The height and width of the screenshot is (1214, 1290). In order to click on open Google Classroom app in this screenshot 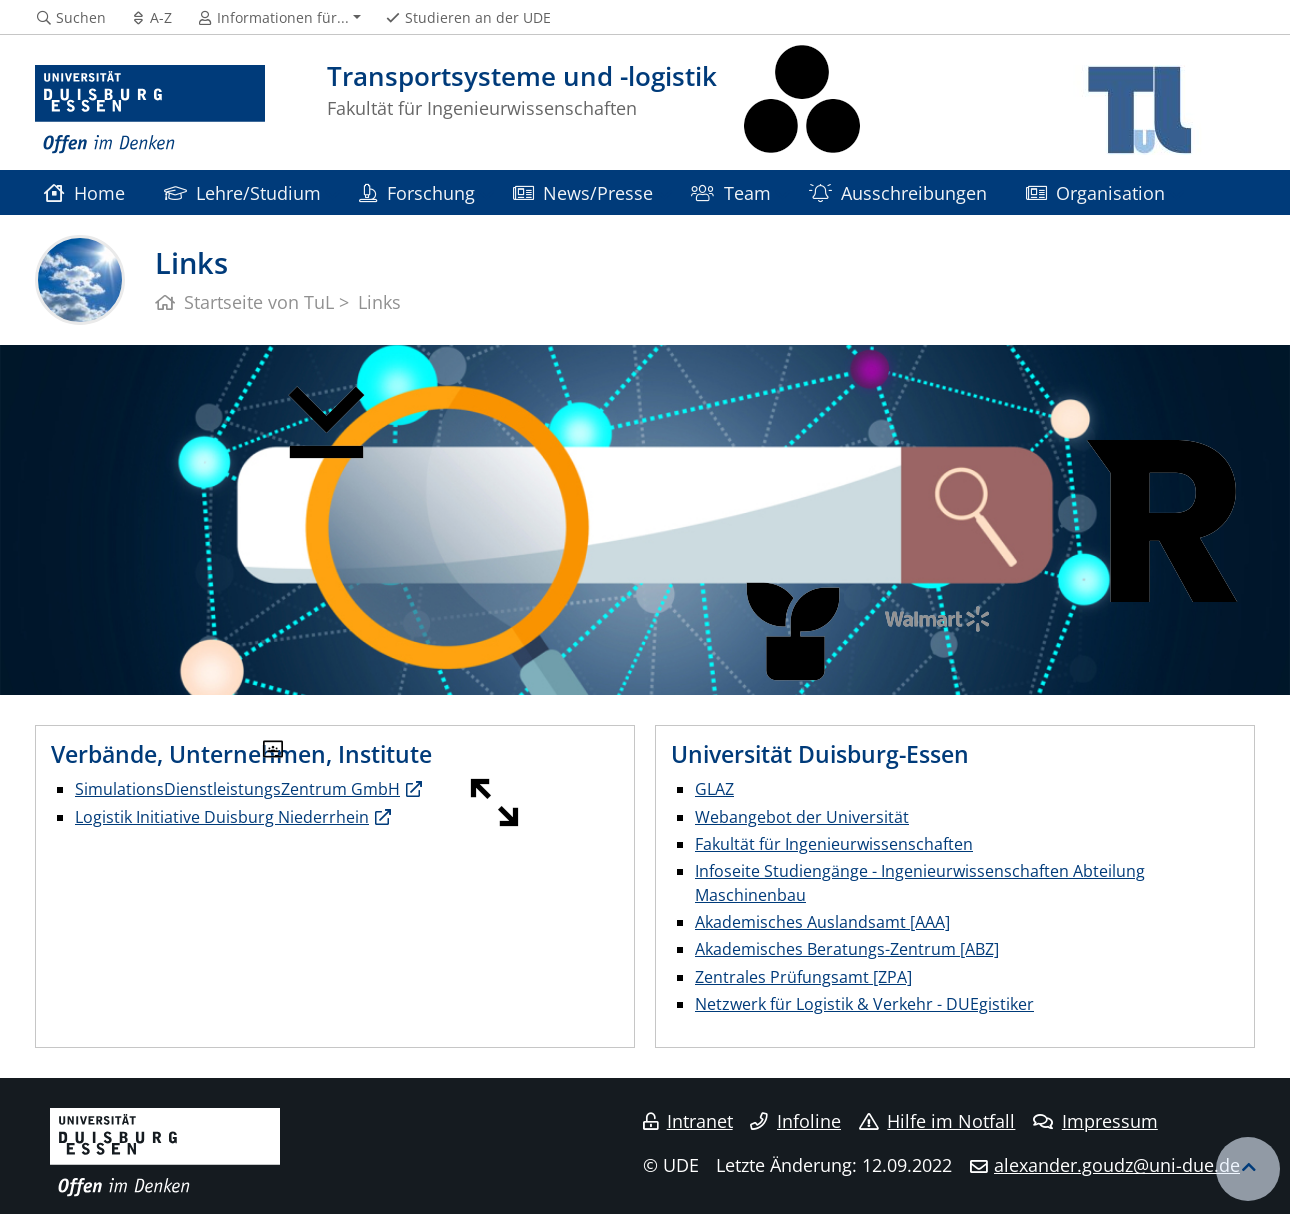, I will do `click(273, 749)`.